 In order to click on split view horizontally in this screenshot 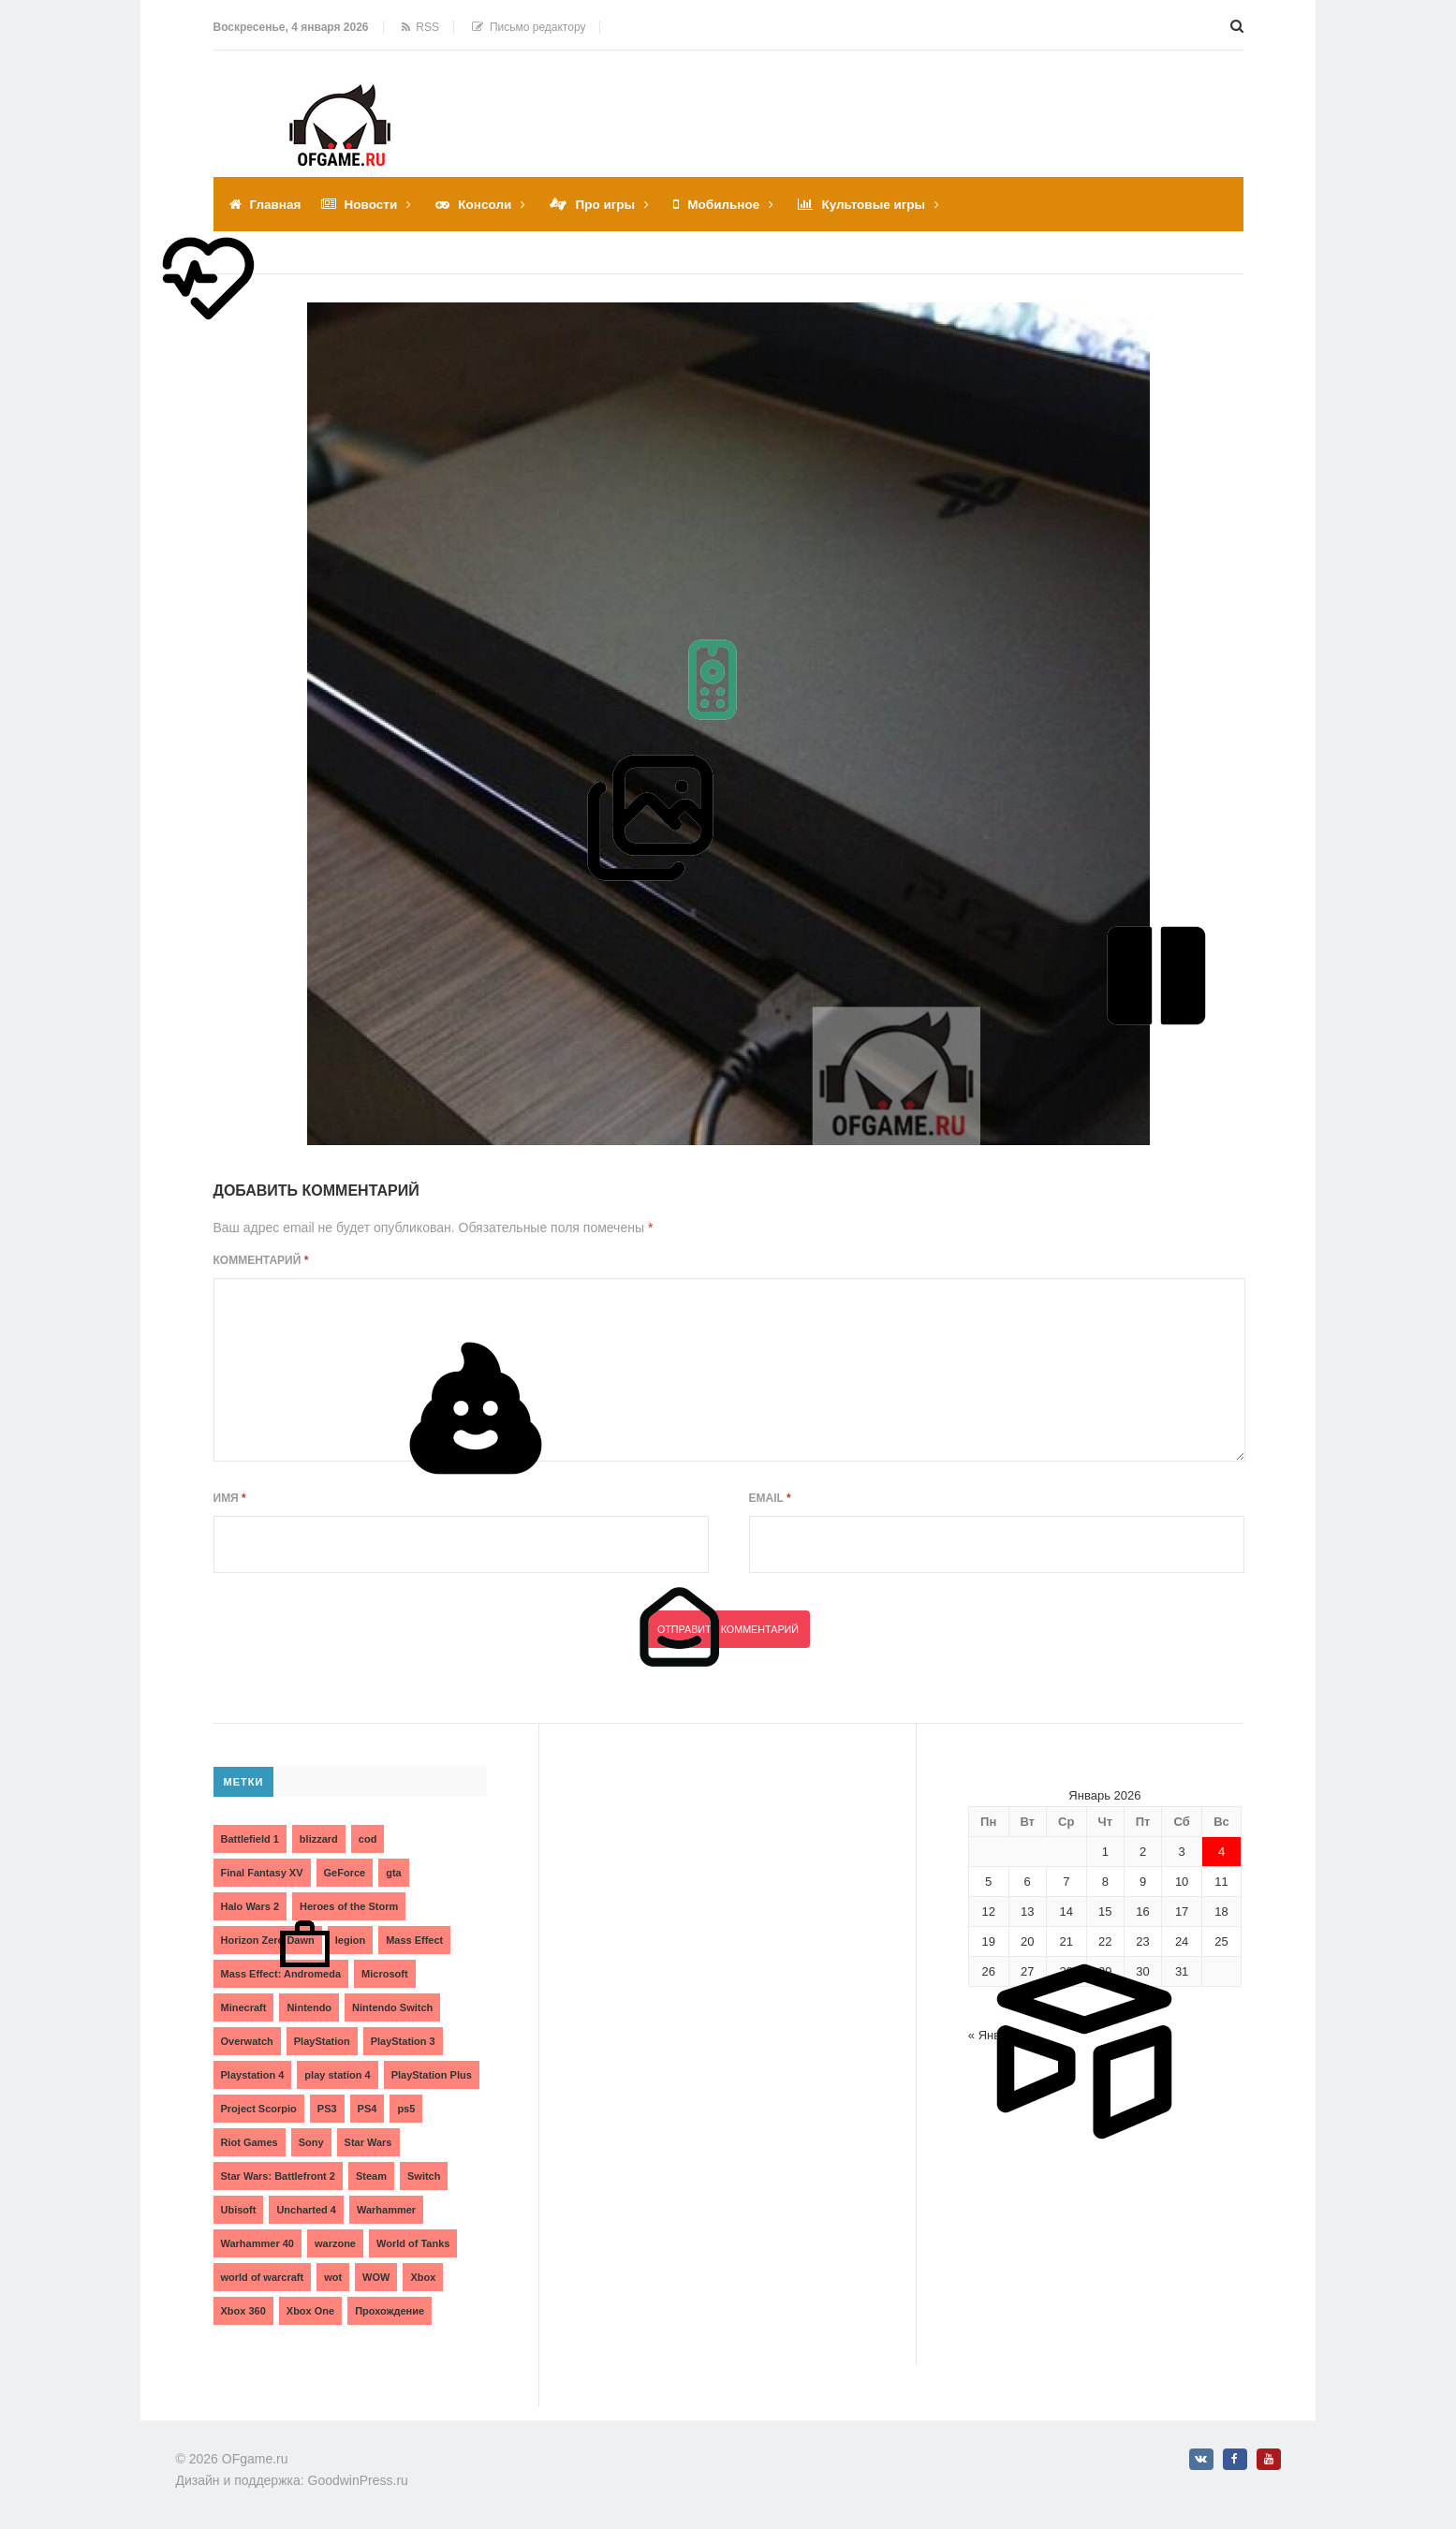, I will do `click(1156, 976)`.